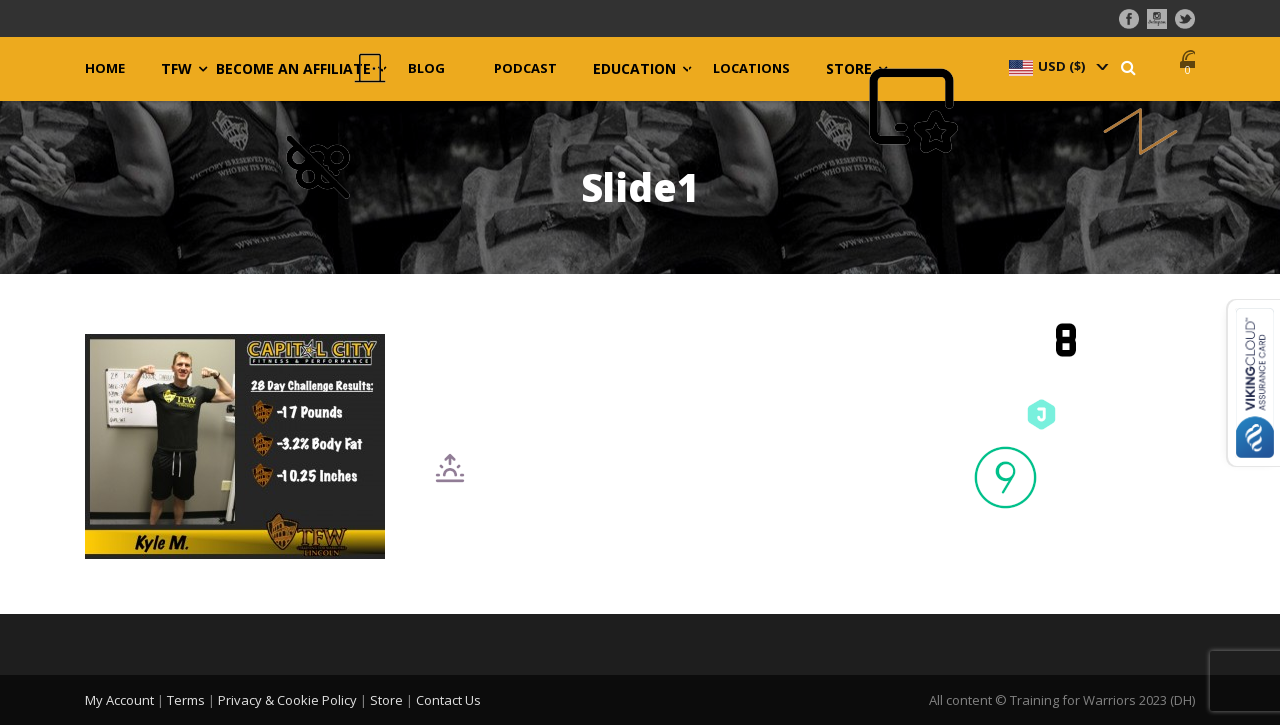 The height and width of the screenshot is (725, 1280). What do you see at coordinates (370, 68) in the screenshot?
I see `exit or log out of the application` at bounding box center [370, 68].